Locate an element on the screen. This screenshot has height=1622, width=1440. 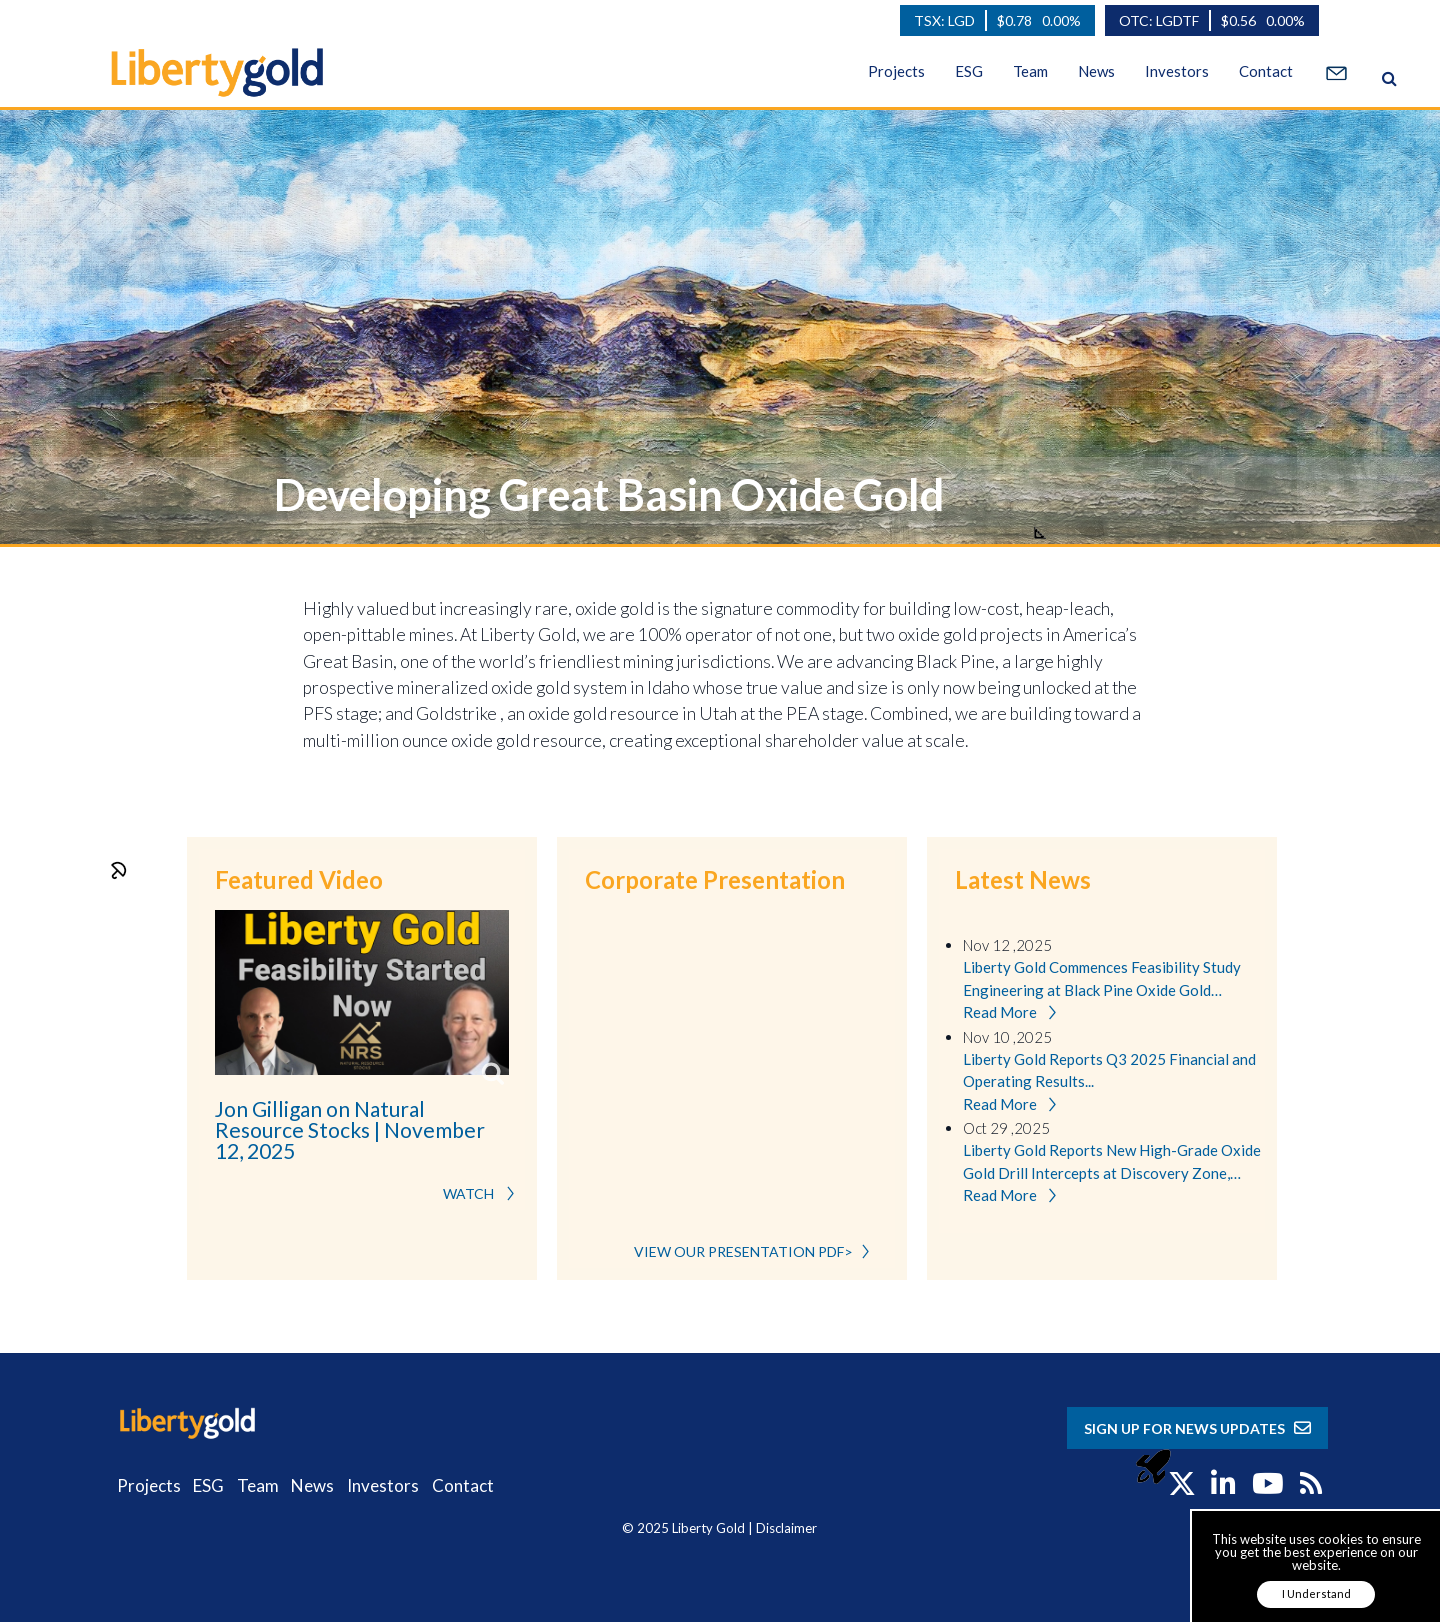
view weather protection or rain forecast is located at coordinates (118, 869).